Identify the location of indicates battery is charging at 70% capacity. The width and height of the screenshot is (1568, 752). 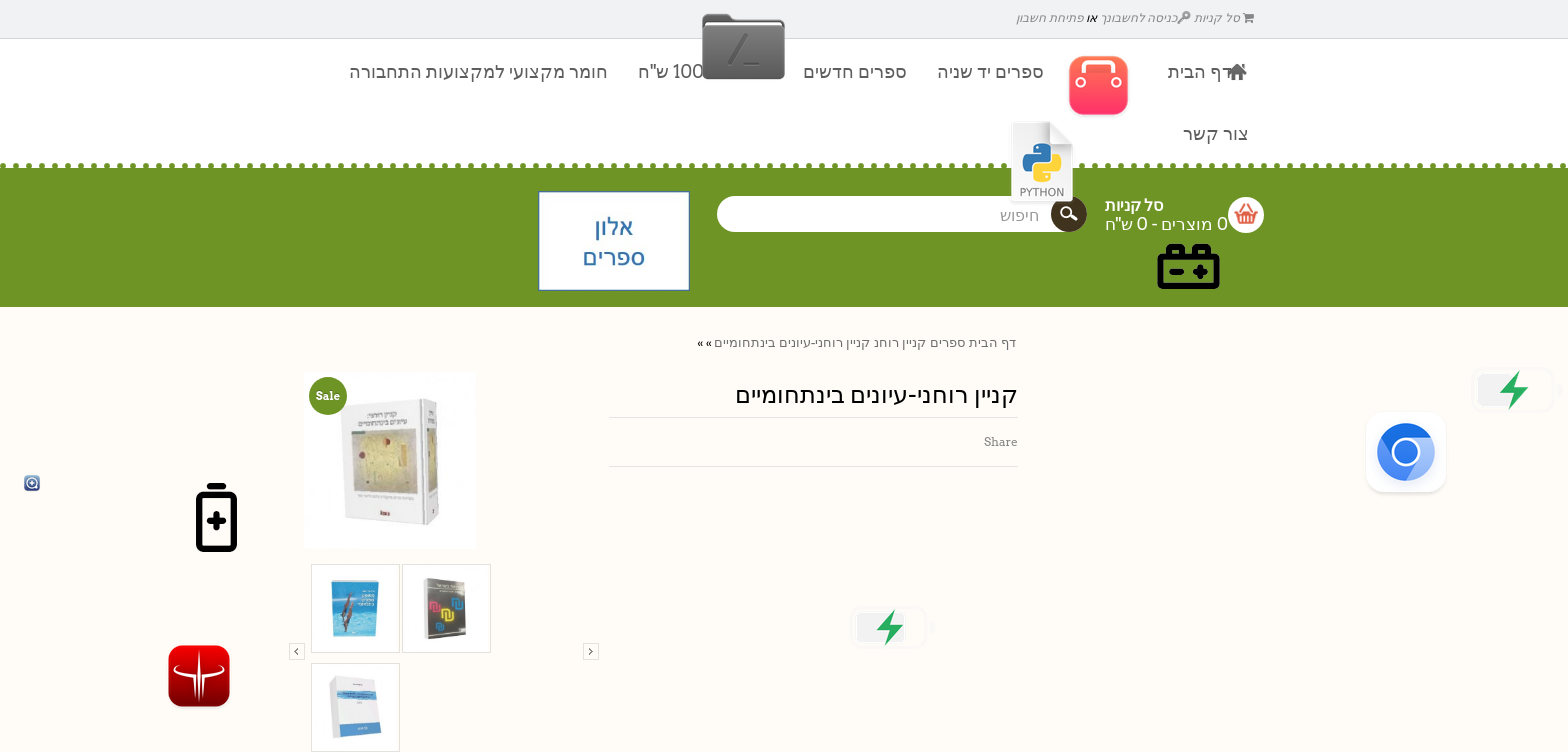
(892, 627).